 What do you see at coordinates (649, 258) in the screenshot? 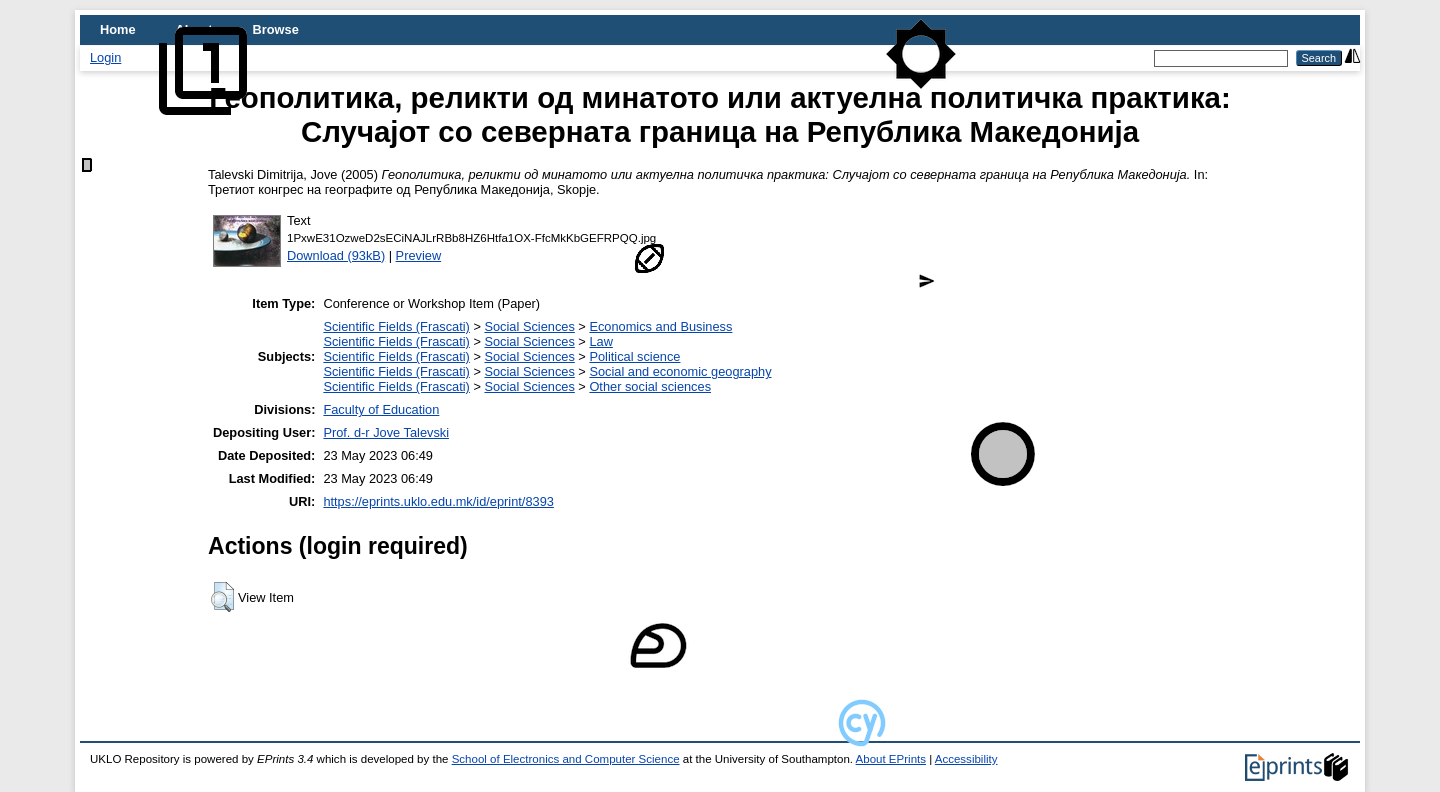
I see `view sports scores and updates` at bounding box center [649, 258].